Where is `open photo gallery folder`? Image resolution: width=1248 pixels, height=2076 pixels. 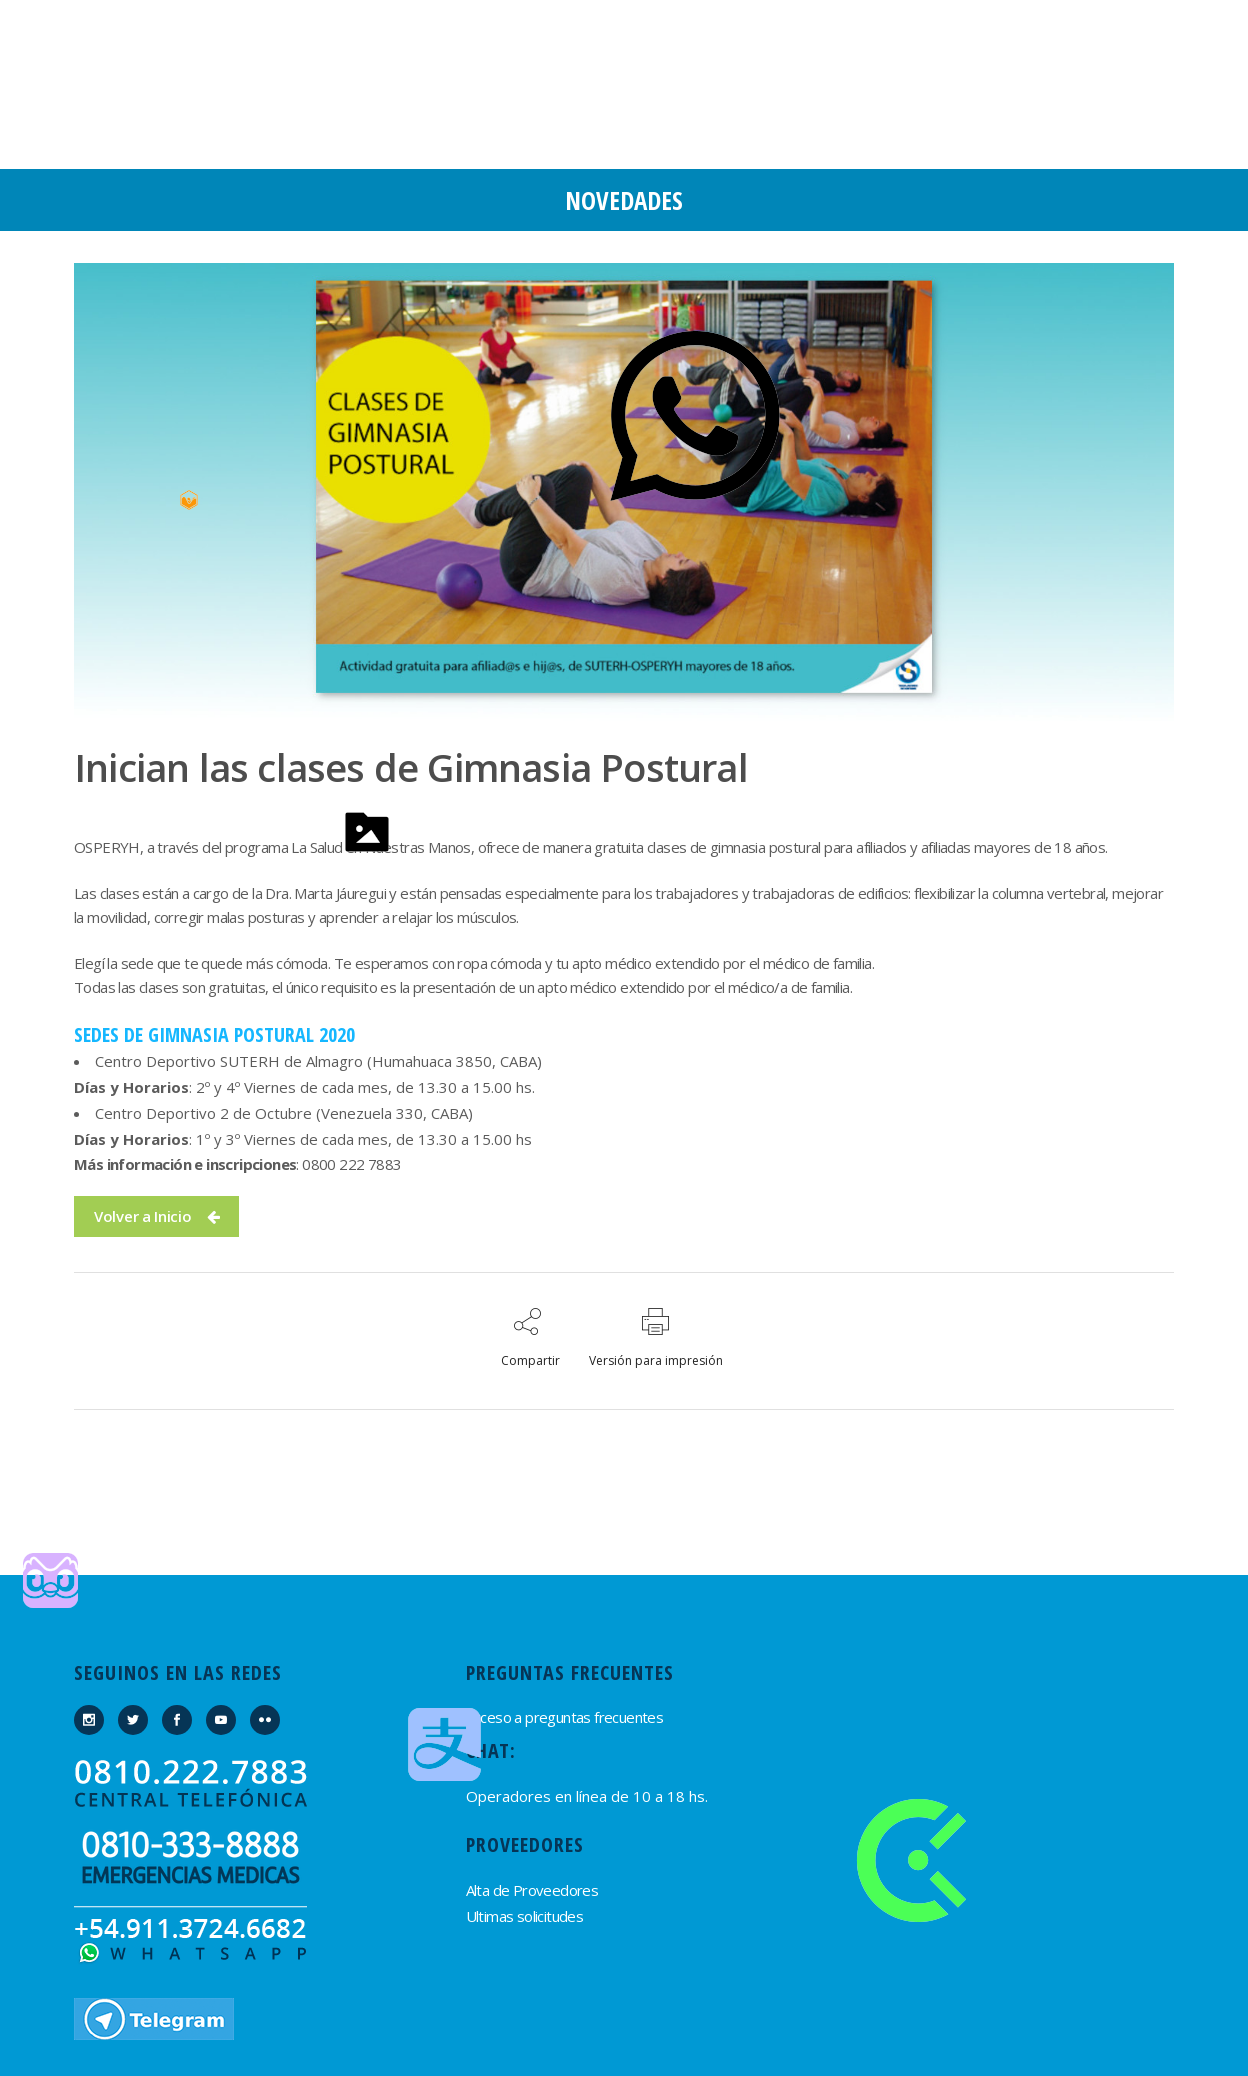 open photo gallery folder is located at coordinates (367, 832).